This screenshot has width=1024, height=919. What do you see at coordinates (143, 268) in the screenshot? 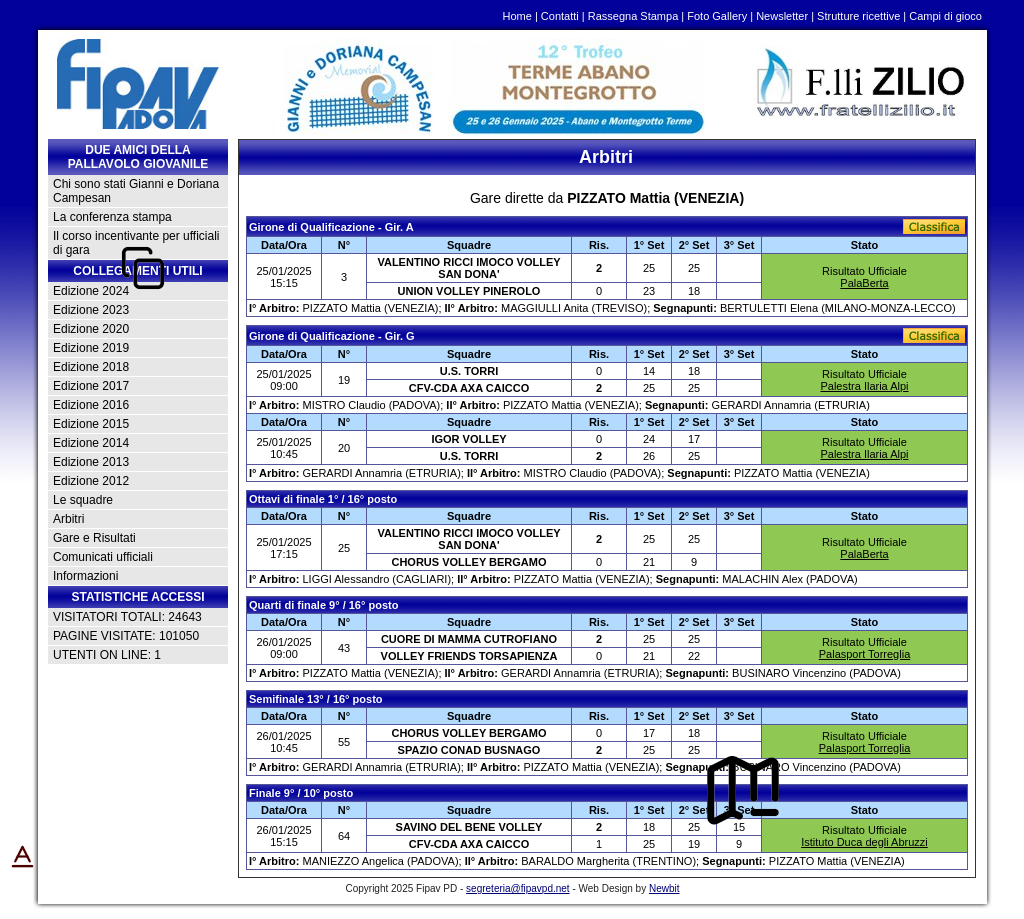
I see `copy to clipboard` at bounding box center [143, 268].